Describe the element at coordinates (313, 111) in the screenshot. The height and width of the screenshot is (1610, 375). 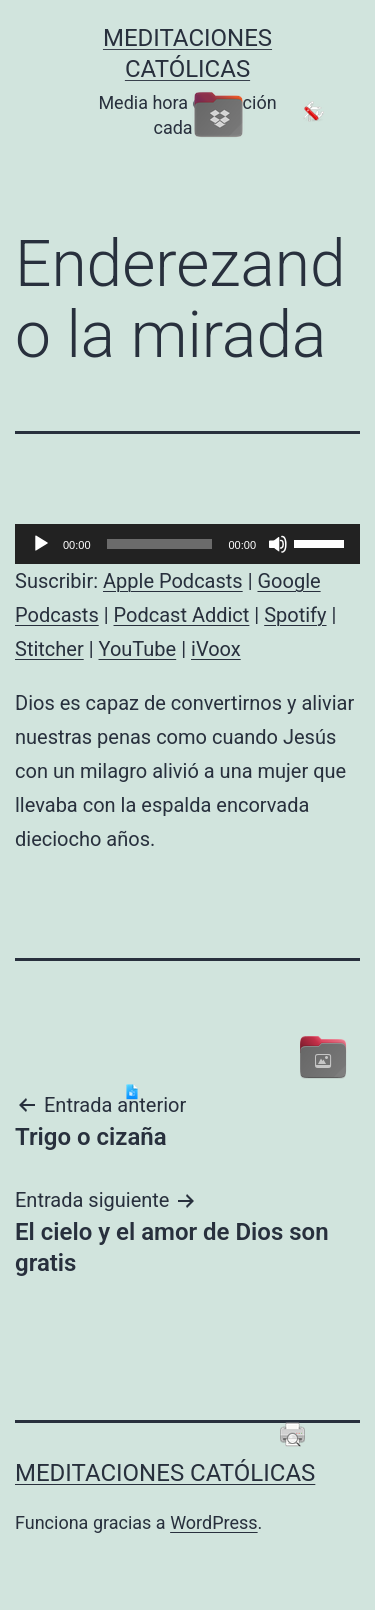
I see `access utility applications and tools` at that location.